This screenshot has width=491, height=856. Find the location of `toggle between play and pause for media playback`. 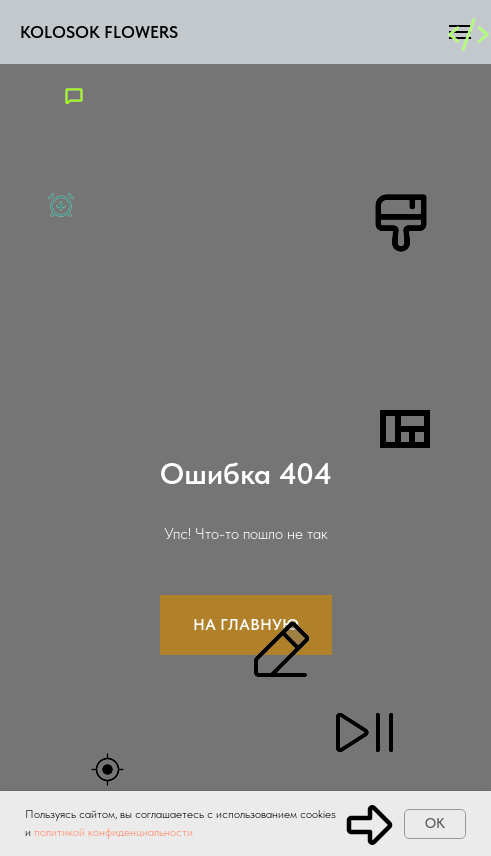

toggle between play and pause for media playback is located at coordinates (364, 732).